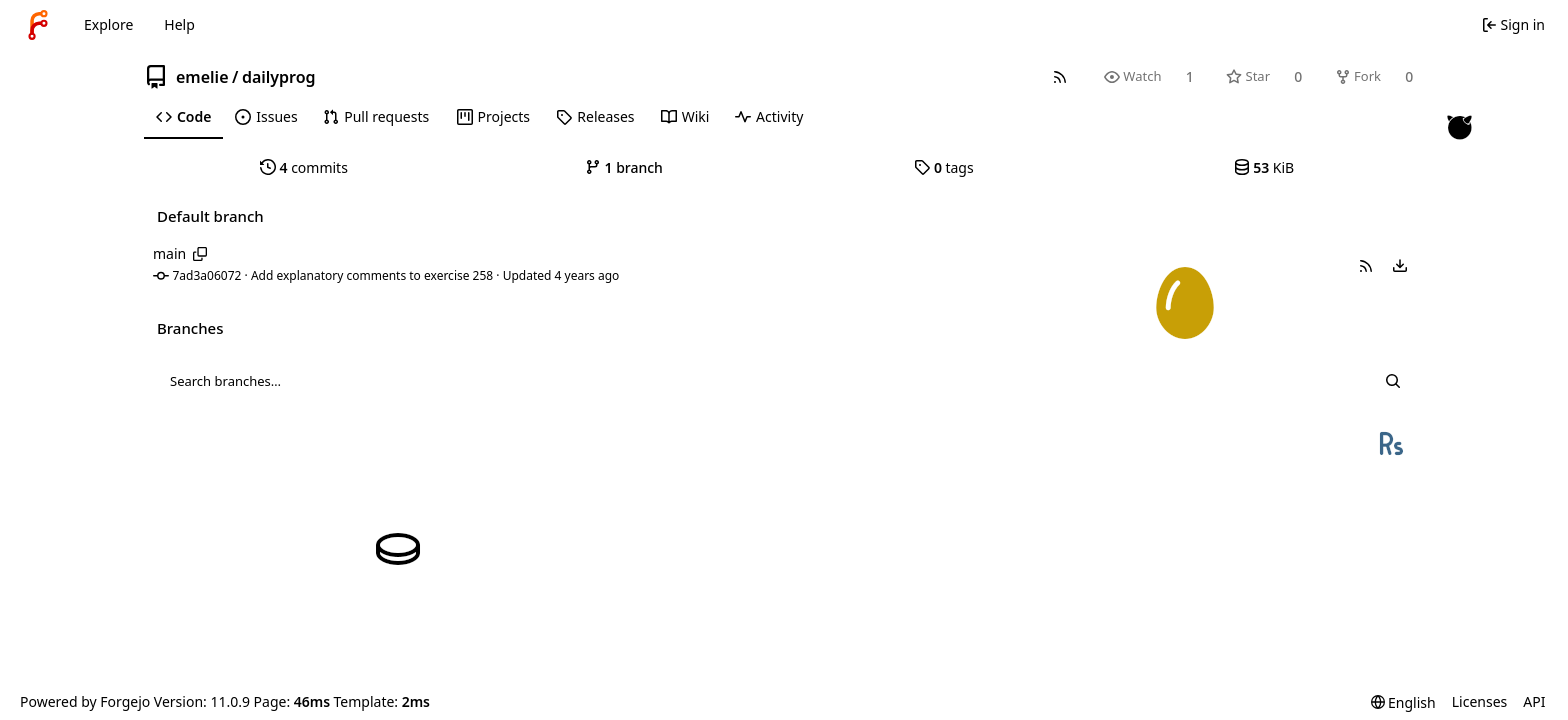  What do you see at coordinates (1391, 443) in the screenshot?
I see `indicates price or payment amount in Indian rupees` at bounding box center [1391, 443].